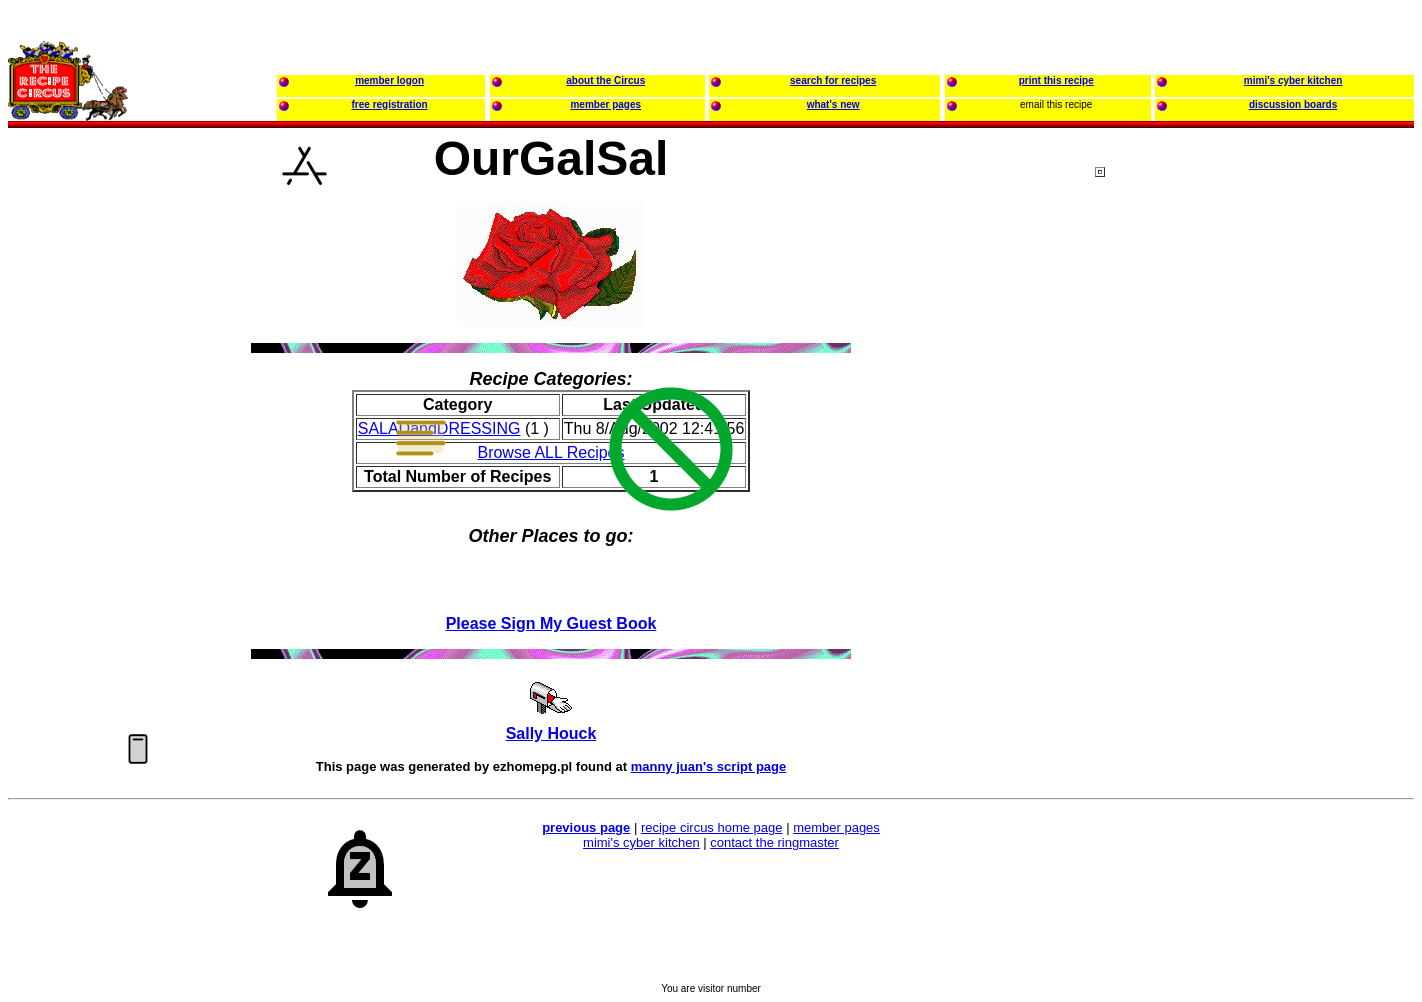  I want to click on notifications are currently snoozed, so click(360, 868).